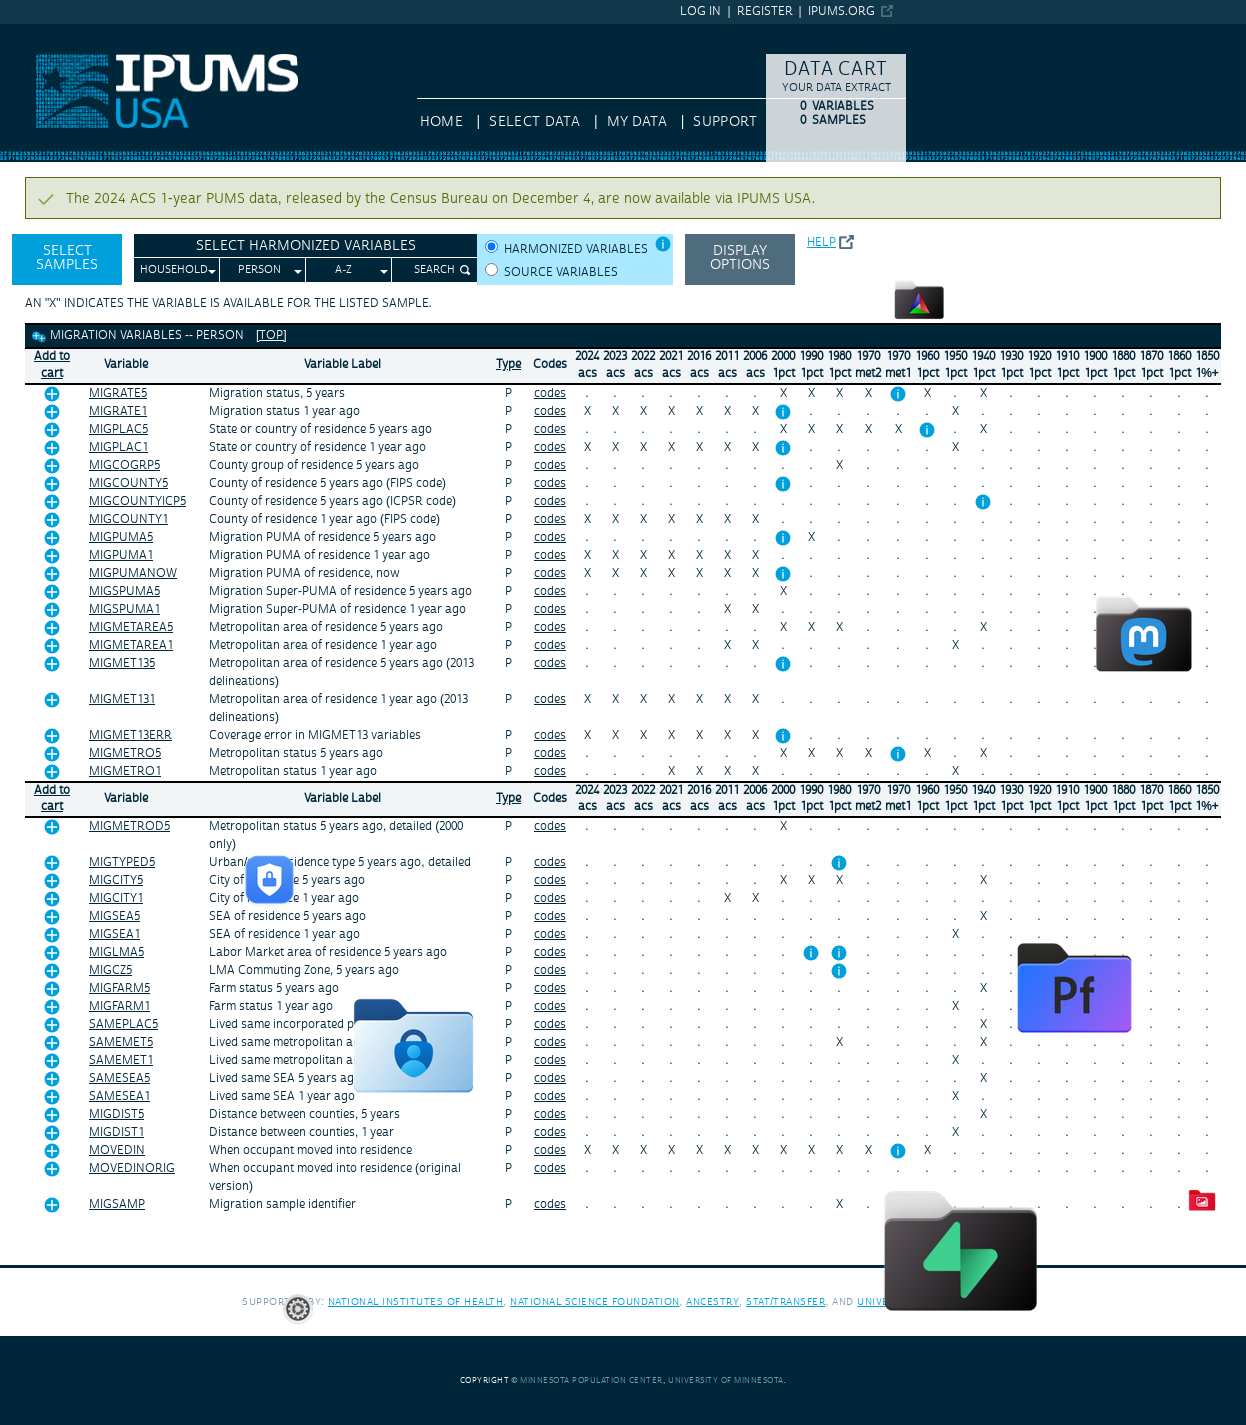 The image size is (1246, 1425). Describe the element at coordinates (413, 1049) in the screenshot. I see `folder containing microsoft authenticator app data` at that location.